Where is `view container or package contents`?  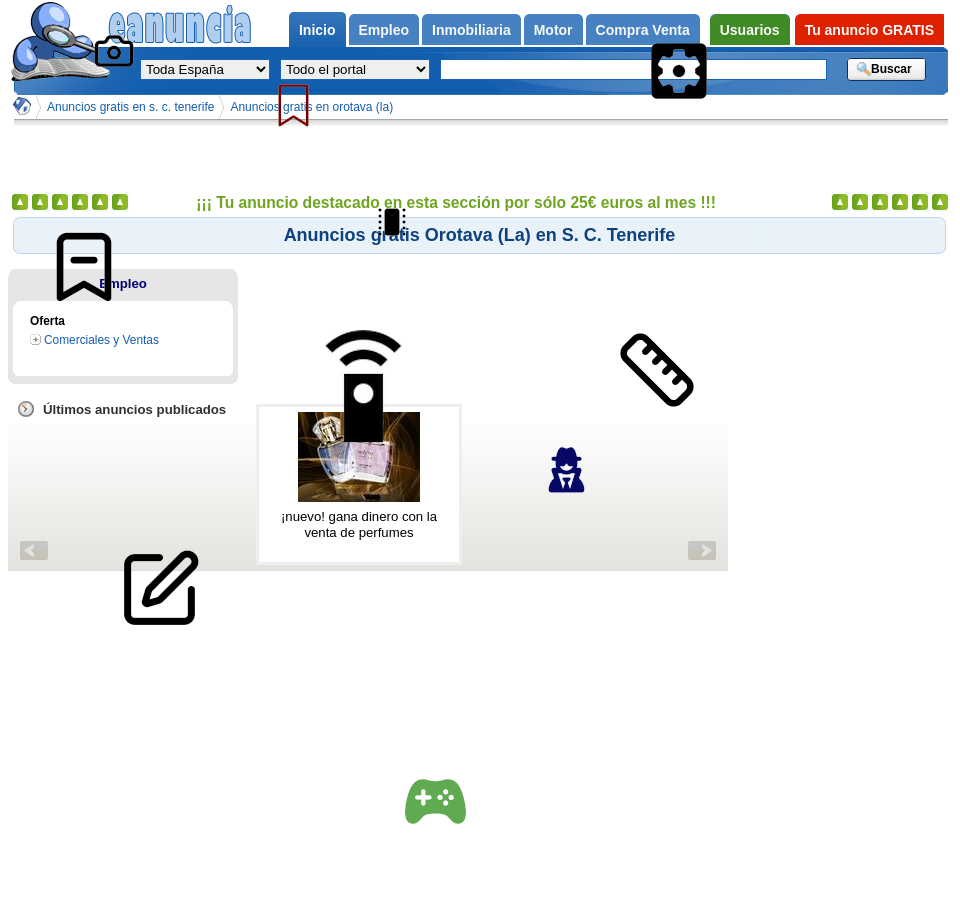 view container or package contents is located at coordinates (392, 222).